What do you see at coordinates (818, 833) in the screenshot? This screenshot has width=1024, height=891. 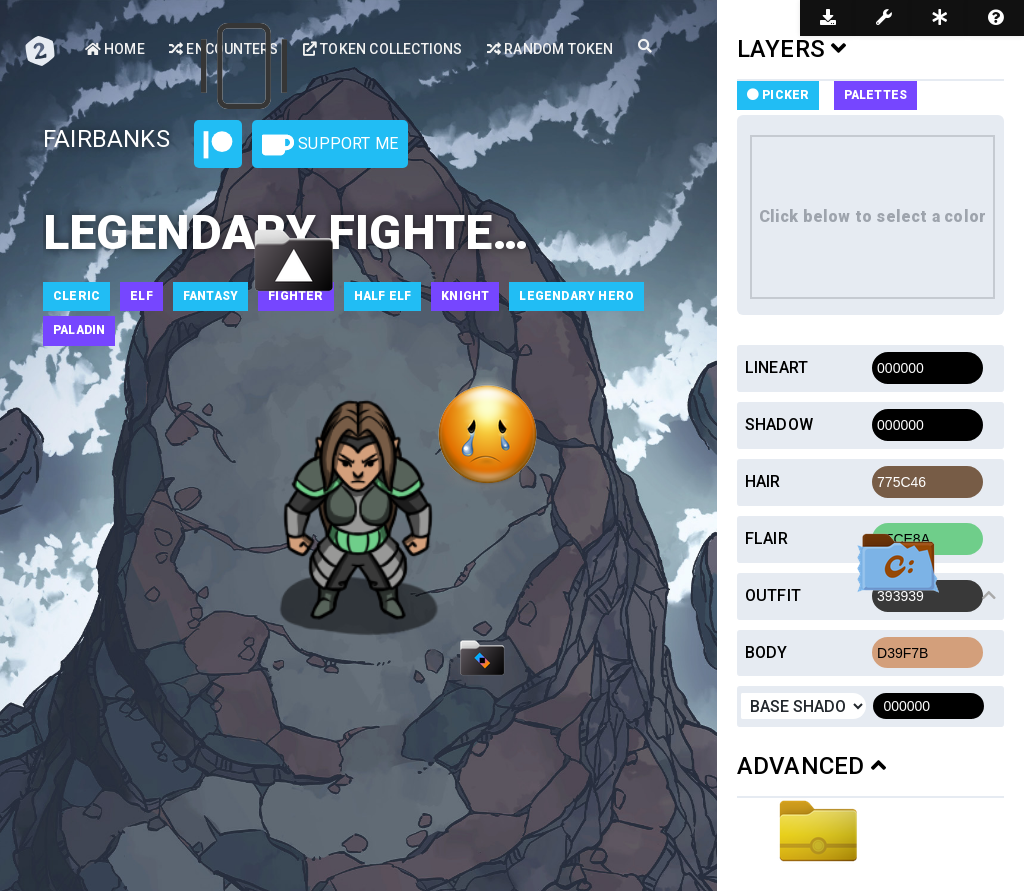 I see `folder for storing pokémon-related files or games` at bounding box center [818, 833].